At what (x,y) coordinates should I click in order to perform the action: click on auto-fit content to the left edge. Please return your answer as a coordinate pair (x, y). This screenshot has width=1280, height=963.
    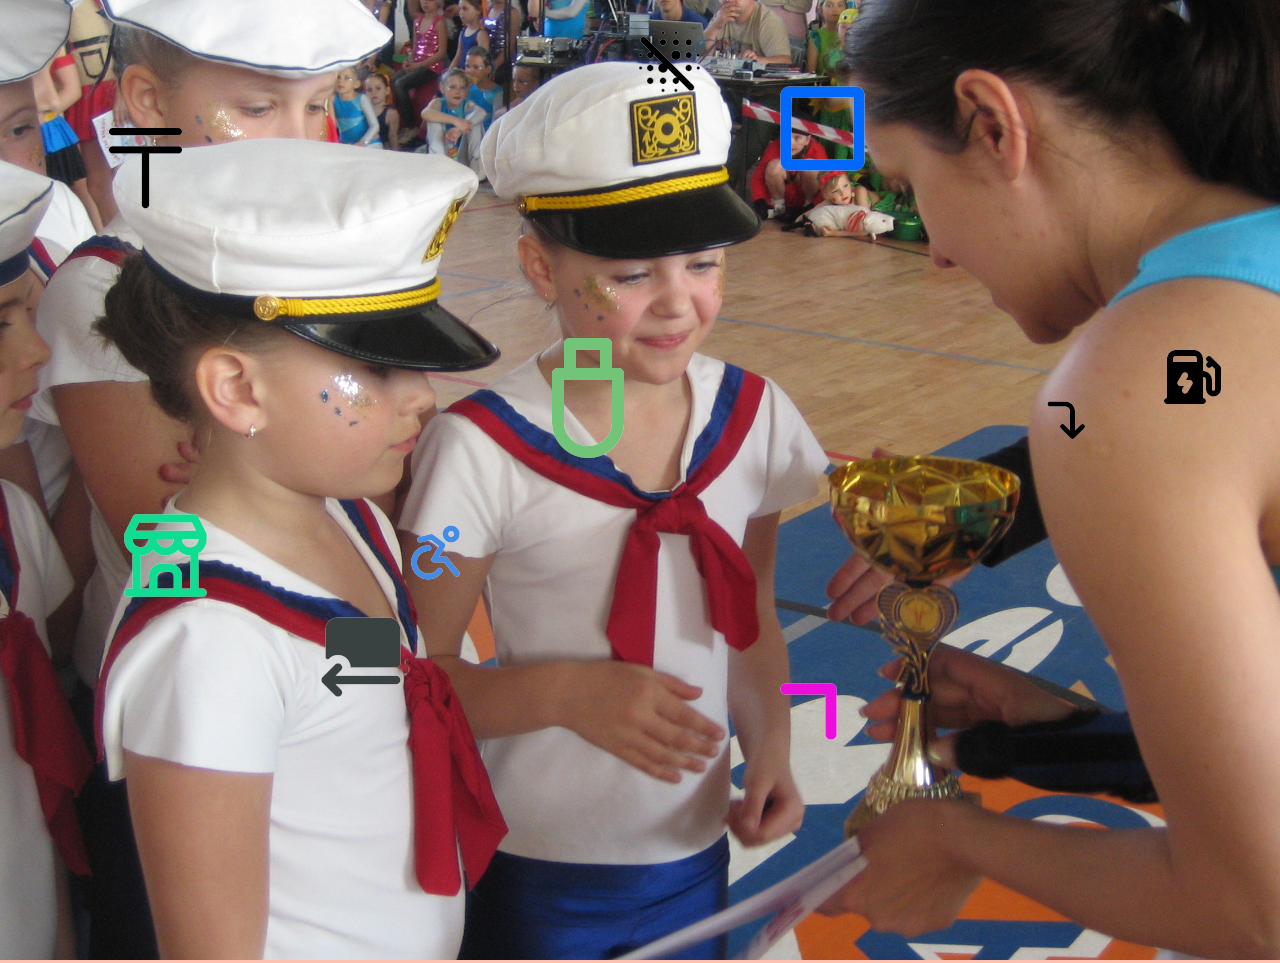
    Looking at the image, I should click on (363, 655).